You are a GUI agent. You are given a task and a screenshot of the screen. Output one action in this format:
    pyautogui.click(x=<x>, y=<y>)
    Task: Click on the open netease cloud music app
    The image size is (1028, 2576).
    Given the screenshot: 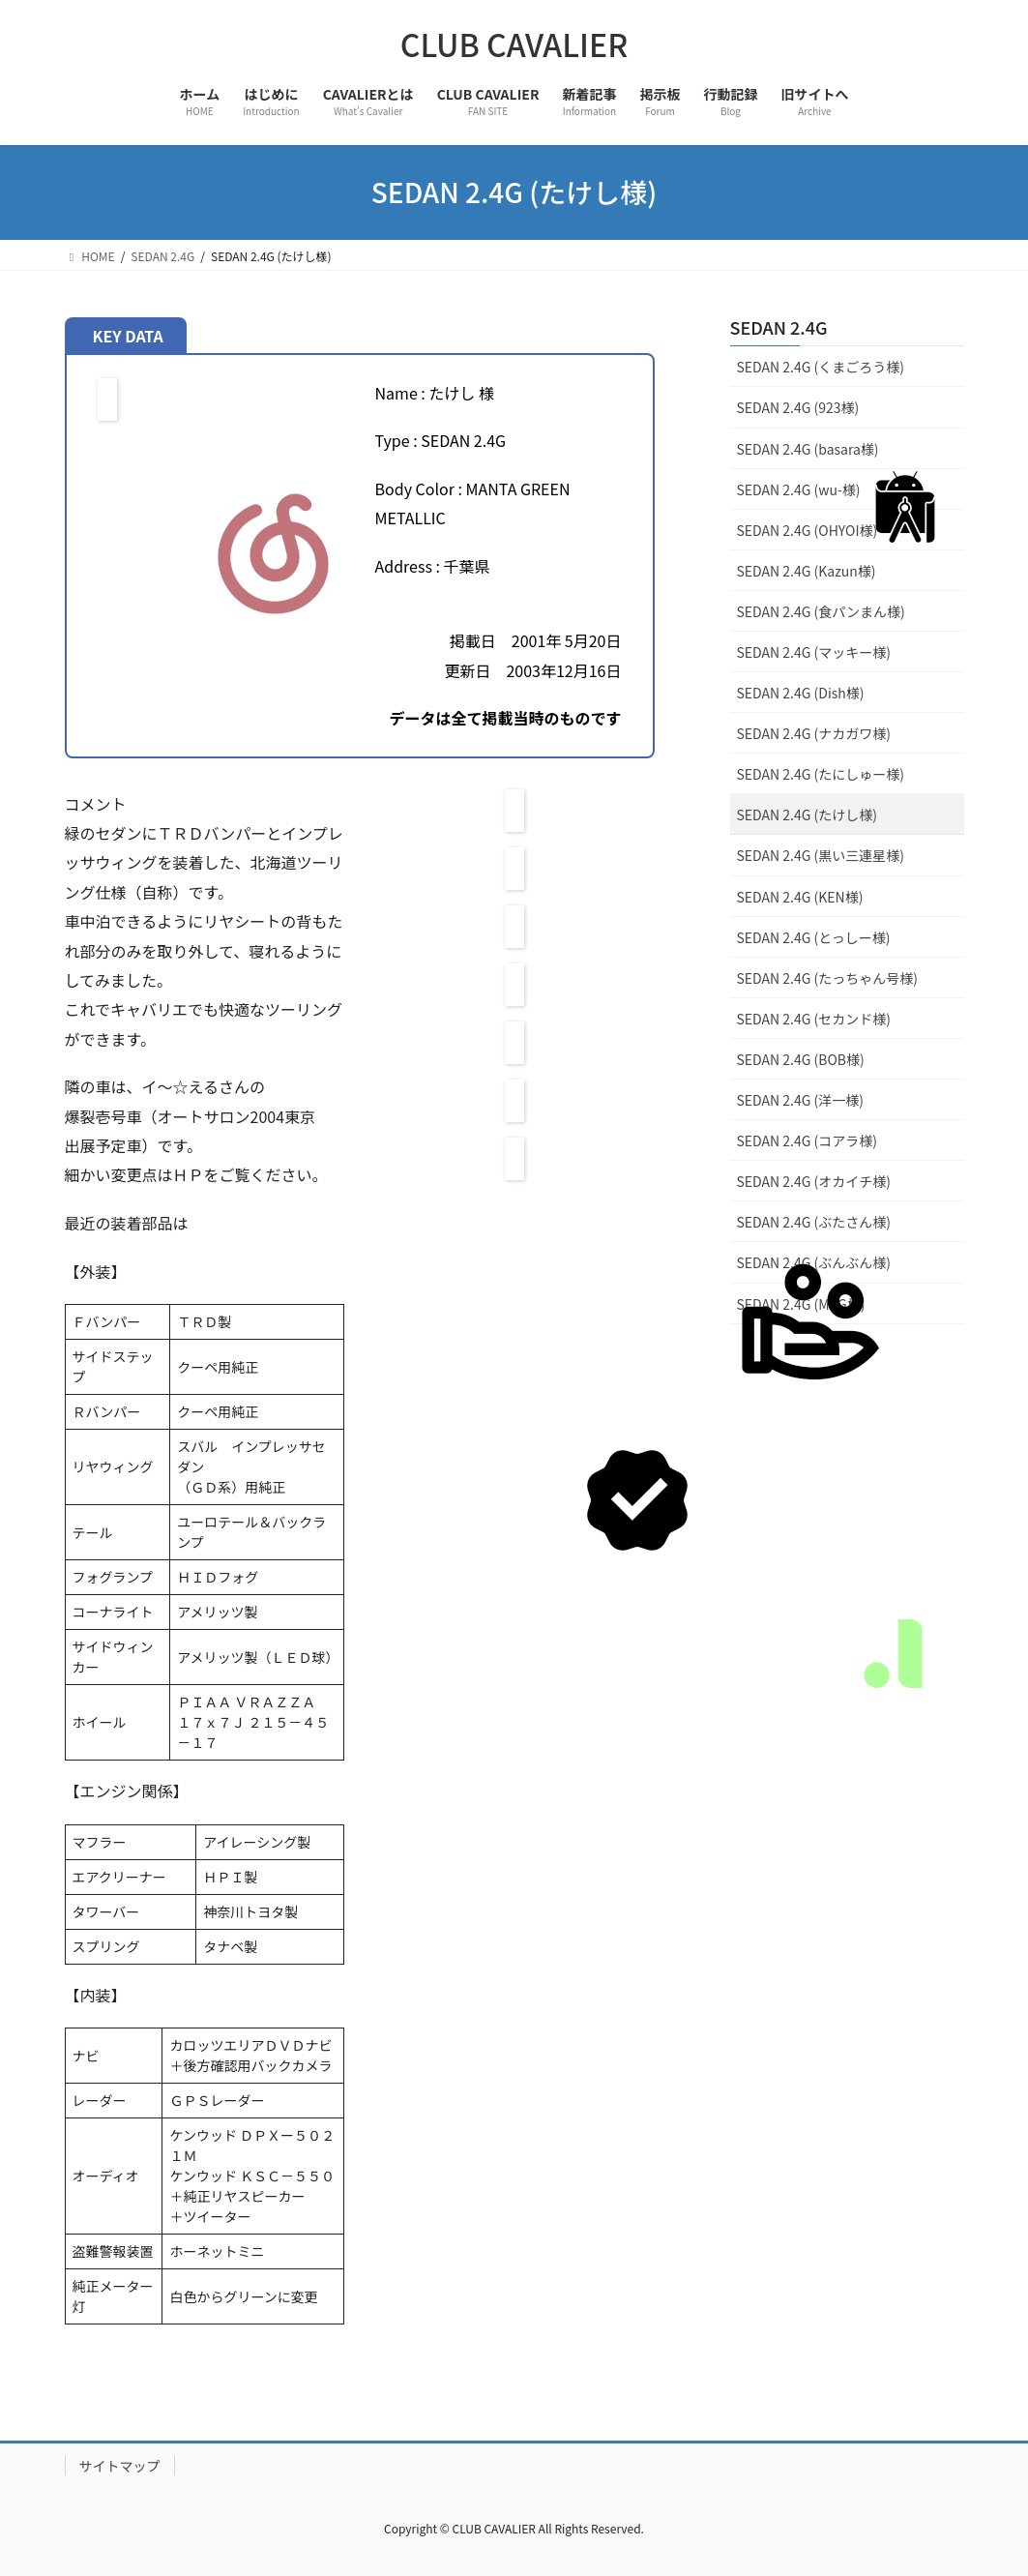 What is the action you would take?
    pyautogui.click(x=273, y=553)
    